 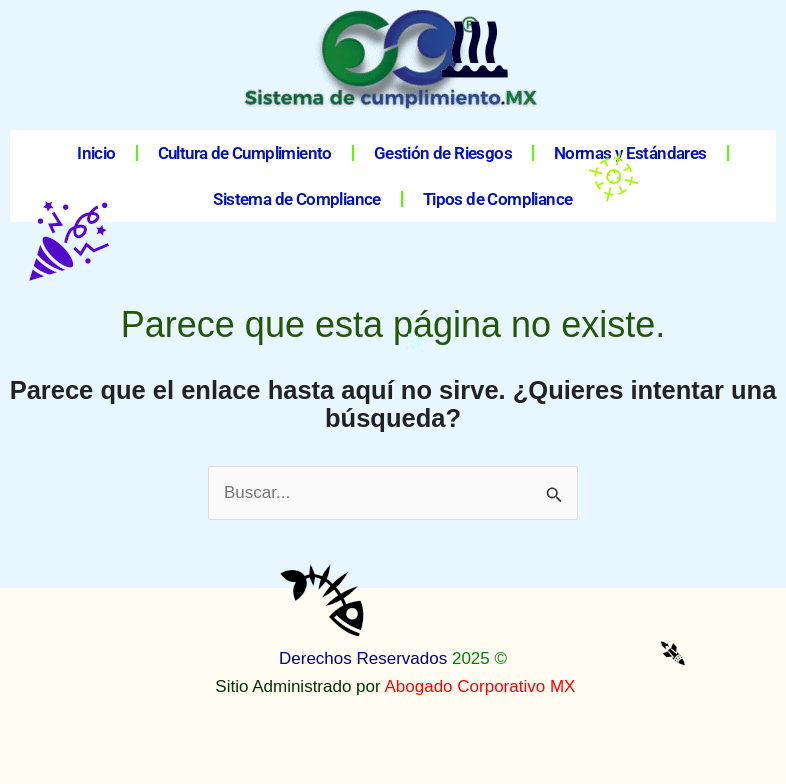 What do you see at coordinates (415, 343) in the screenshot?
I see `indicates a biological or molecular element in a game` at bounding box center [415, 343].